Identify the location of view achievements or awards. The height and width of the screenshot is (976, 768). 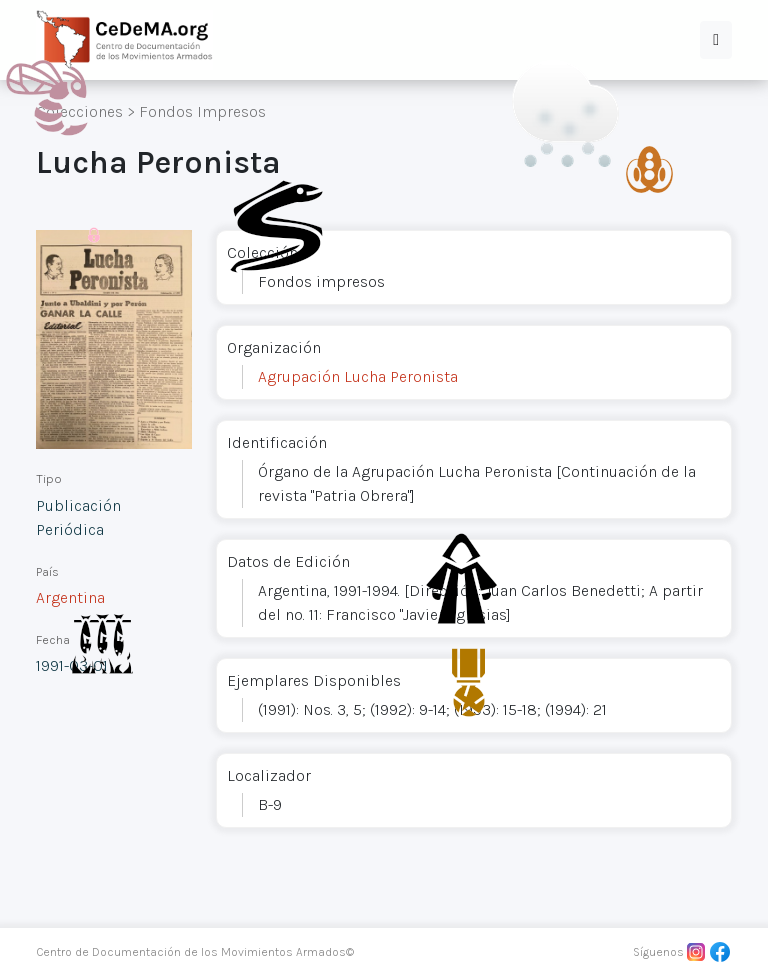
(468, 682).